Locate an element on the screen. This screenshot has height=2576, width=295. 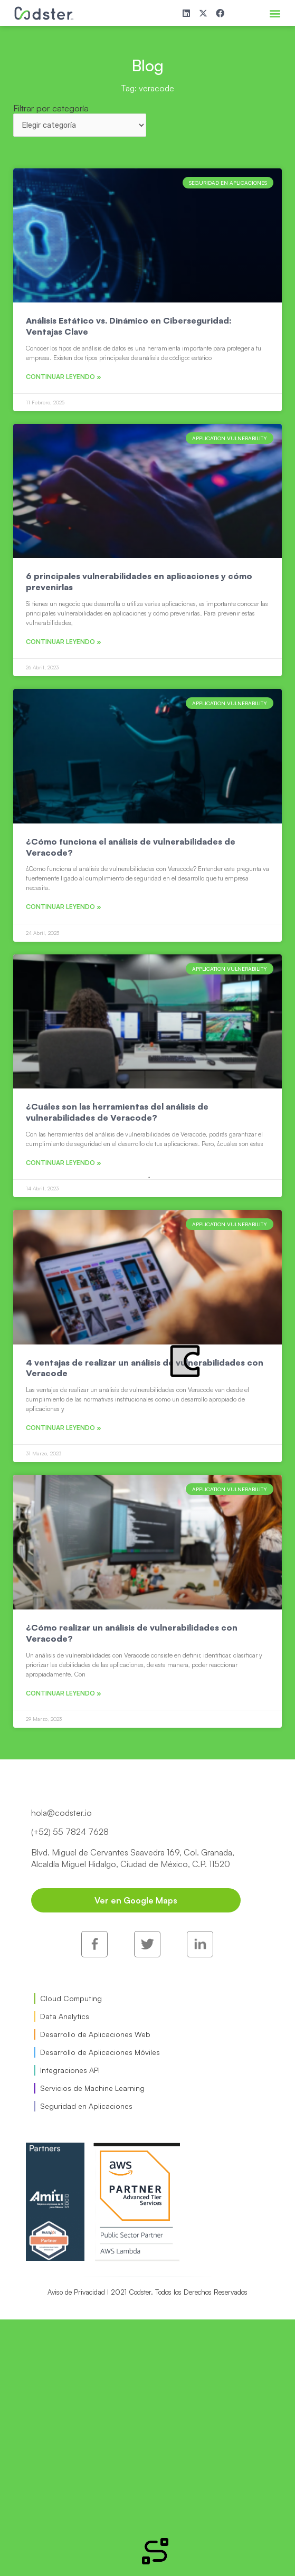
view route between two points is located at coordinates (155, 2551).